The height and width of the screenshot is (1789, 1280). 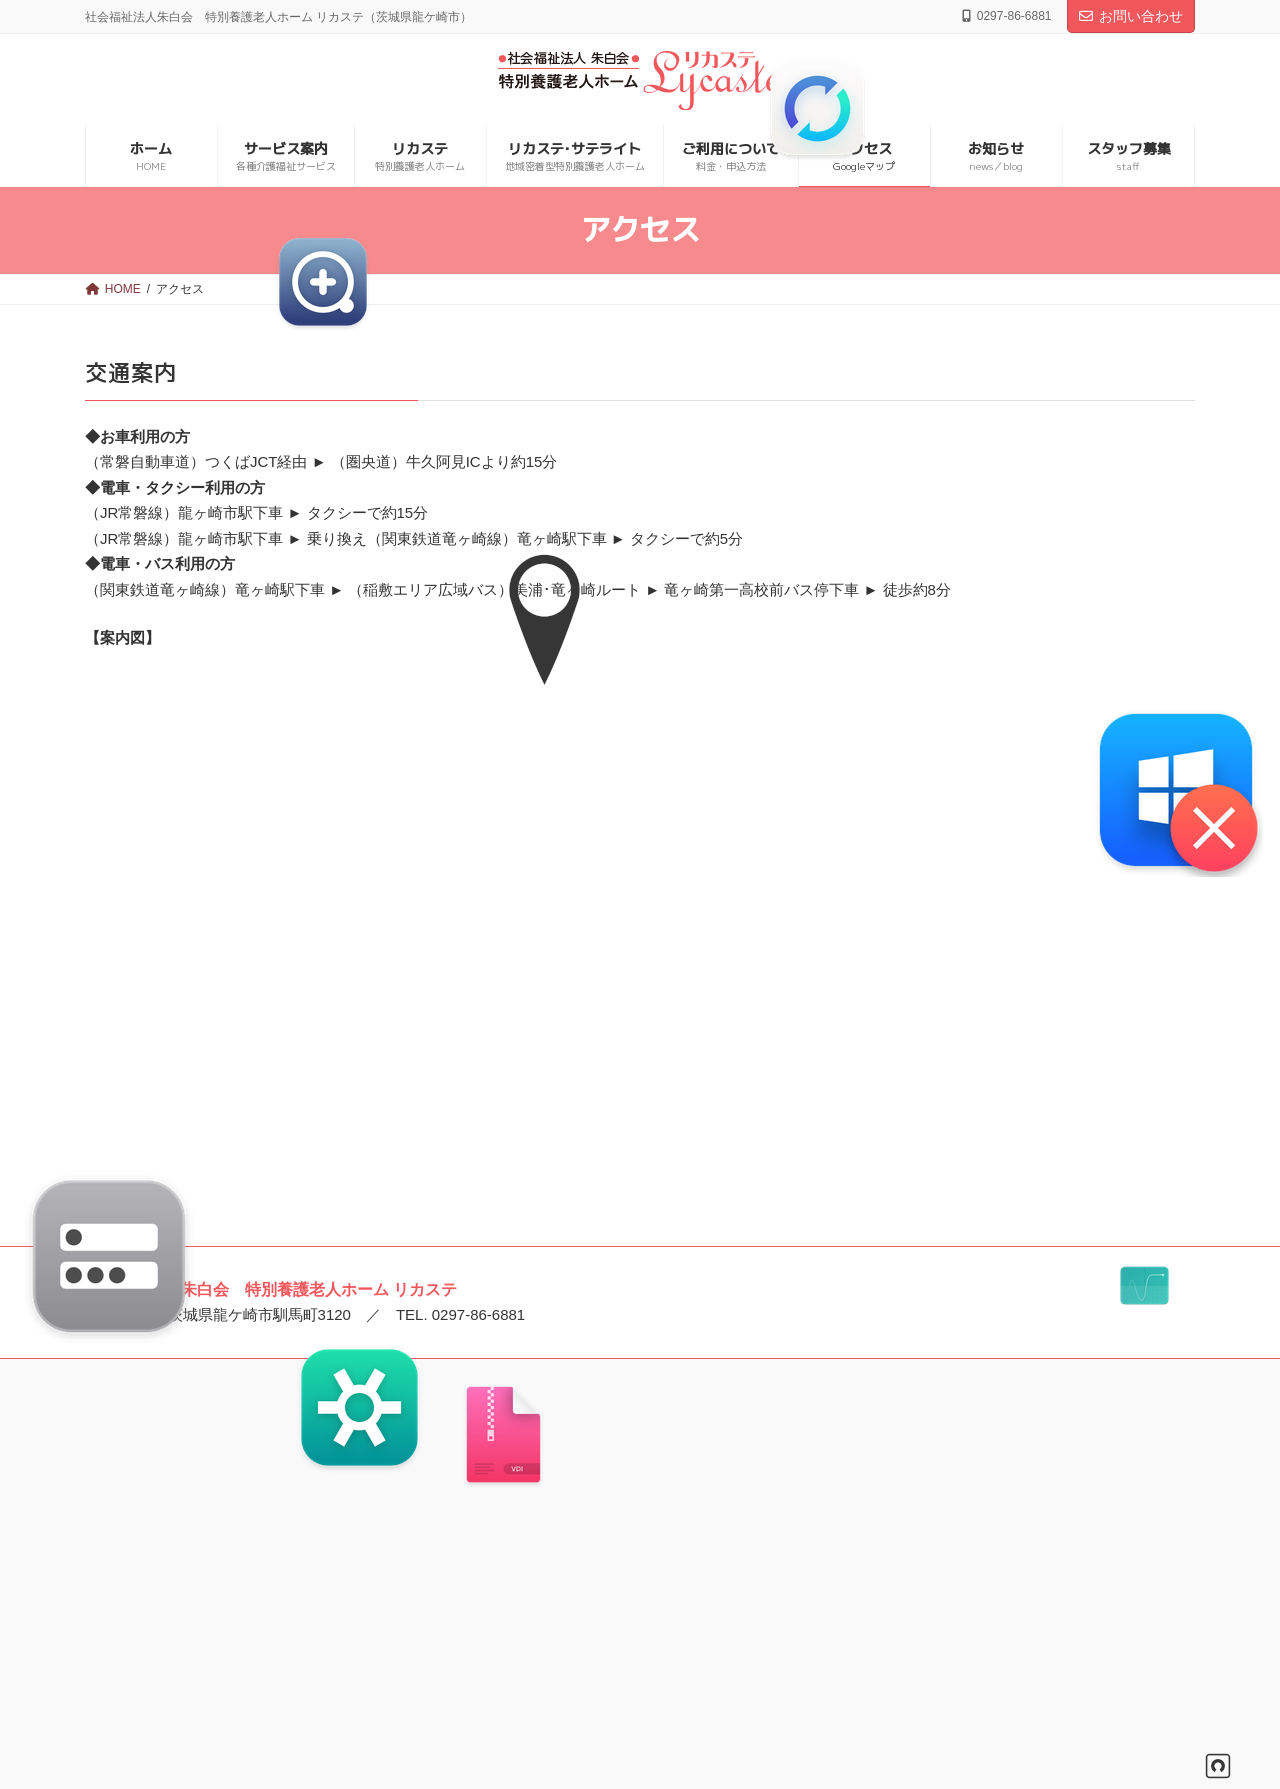 What do you see at coordinates (109, 1259) in the screenshot?
I see `access login and authentication settings` at bounding box center [109, 1259].